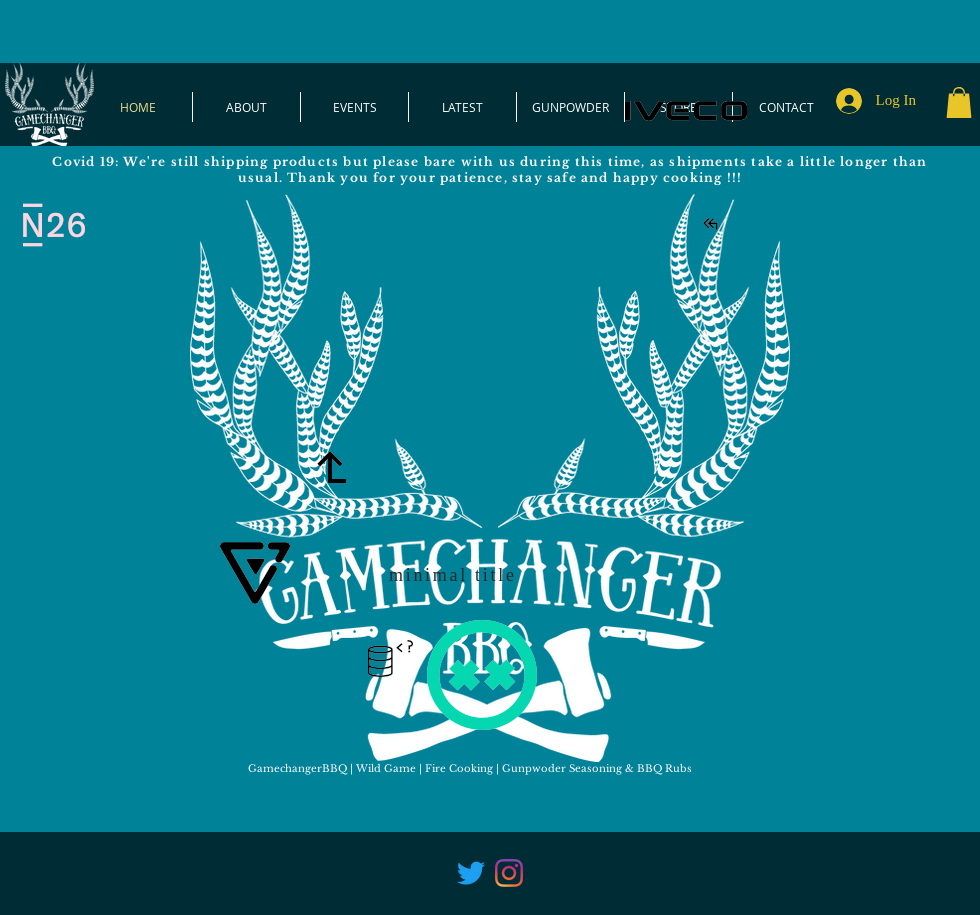 The image size is (980, 915). I want to click on Iveco brand logo, so click(686, 111).